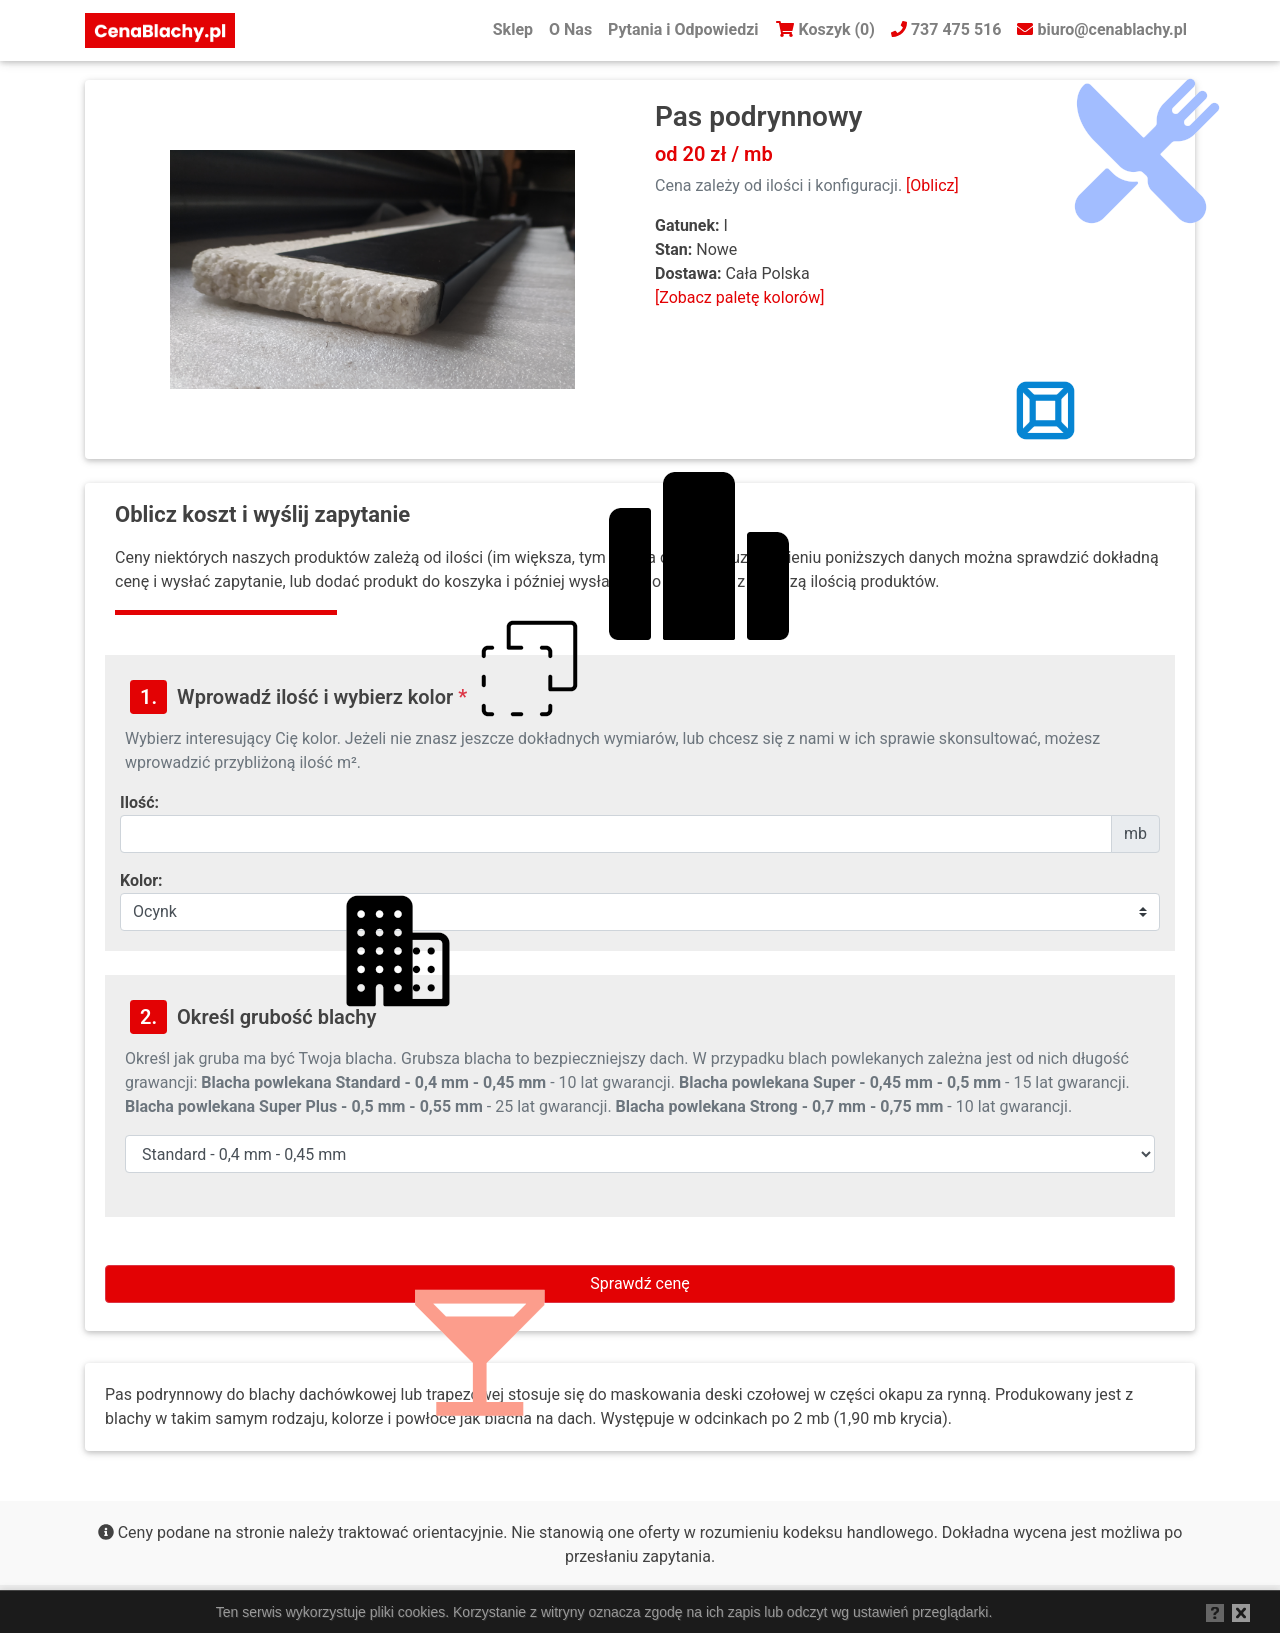  I want to click on inspect element box model in developer tools, so click(1045, 410).